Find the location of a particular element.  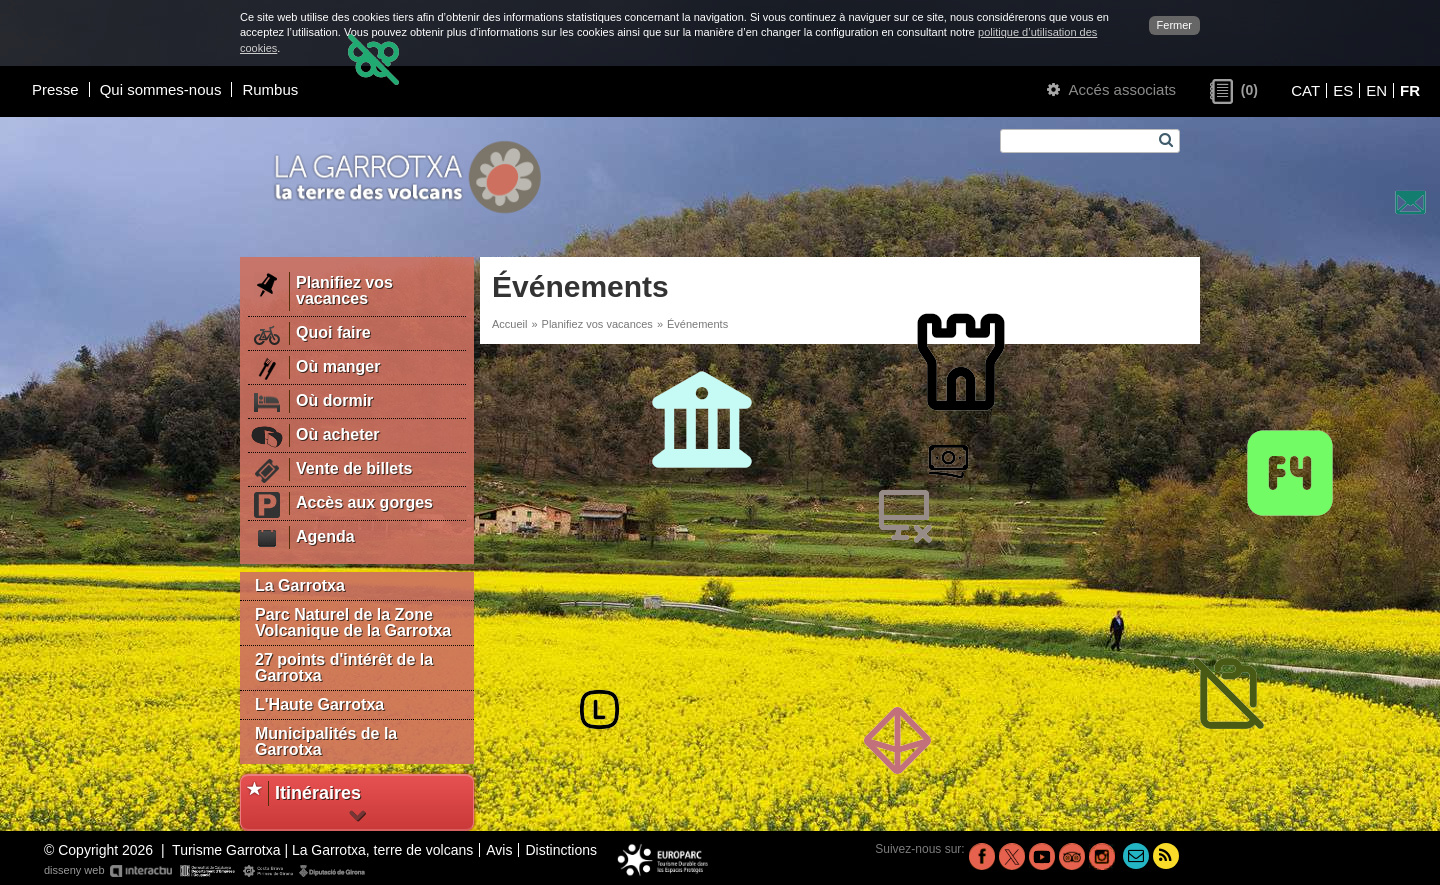

clipboard access disabled is located at coordinates (1228, 693).